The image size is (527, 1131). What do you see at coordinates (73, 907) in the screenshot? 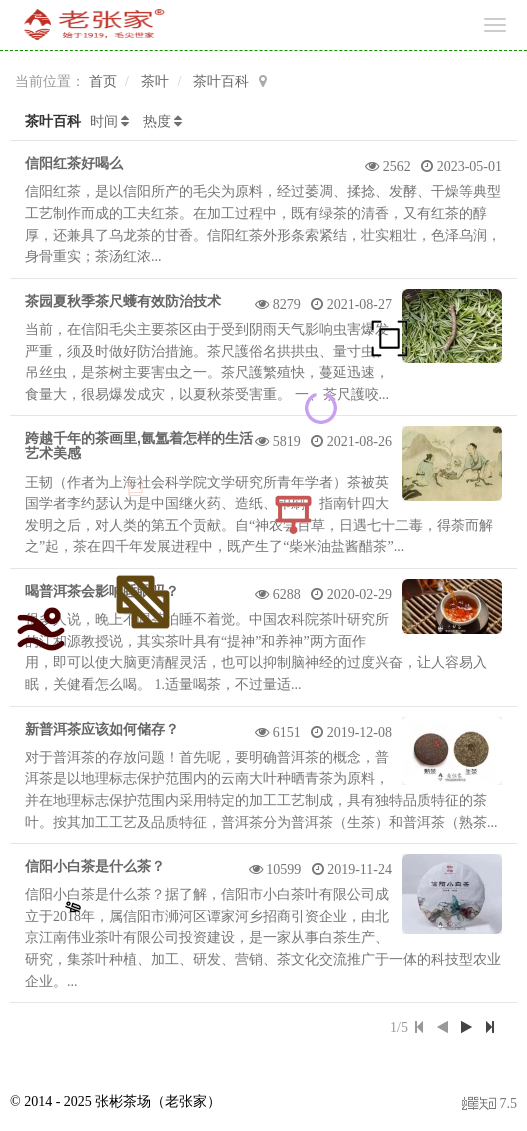
I see `indicates lie-flat seat availability on flight` at bounding box center [73, 907].